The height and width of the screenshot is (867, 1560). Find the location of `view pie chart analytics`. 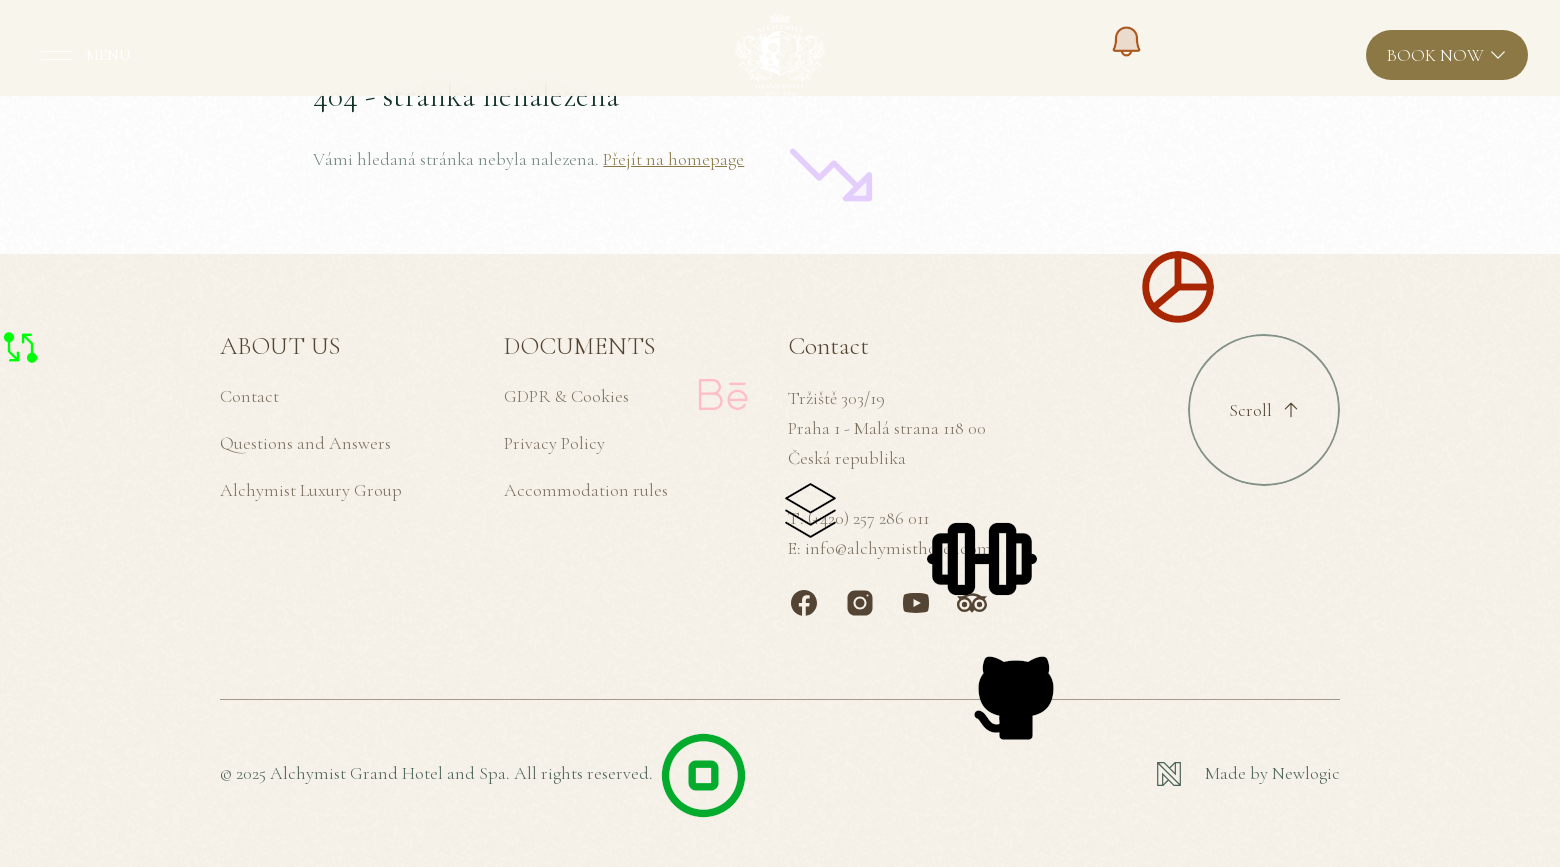

view pie chart analytics is located at coordinates (1178, 287).